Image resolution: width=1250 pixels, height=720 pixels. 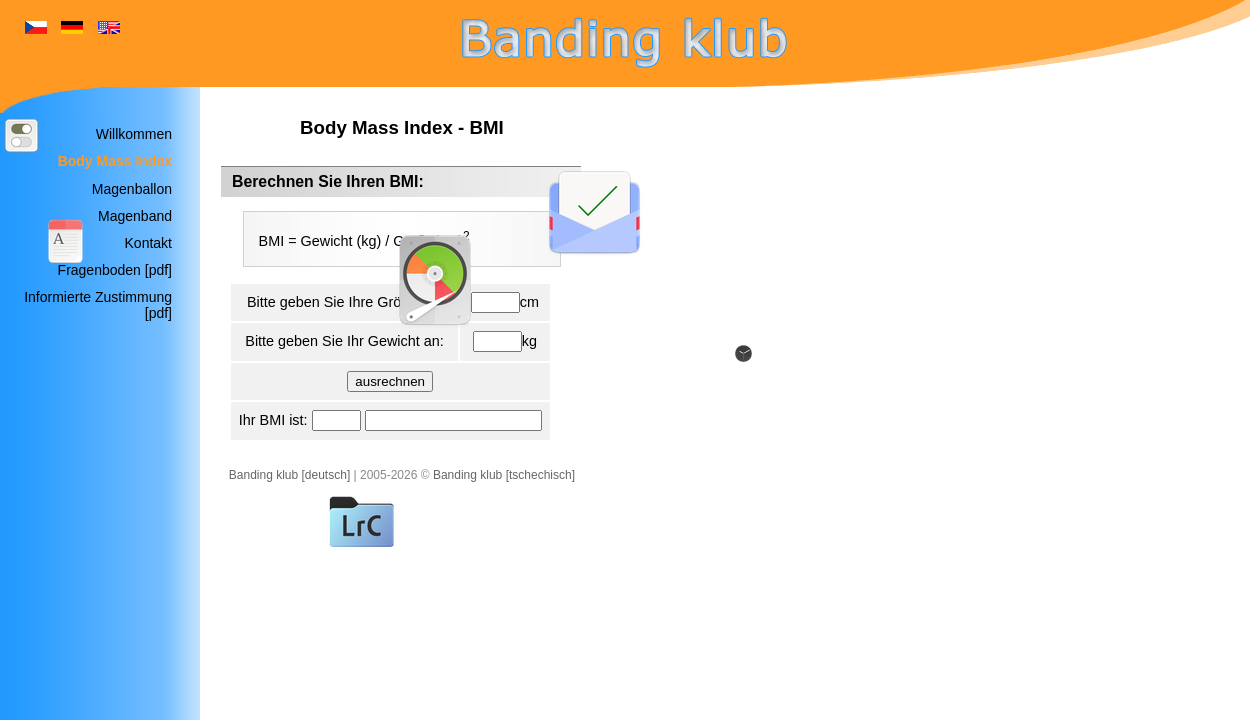 I want to click on open the gnome books e-reader application, so click(x=65, y=241).